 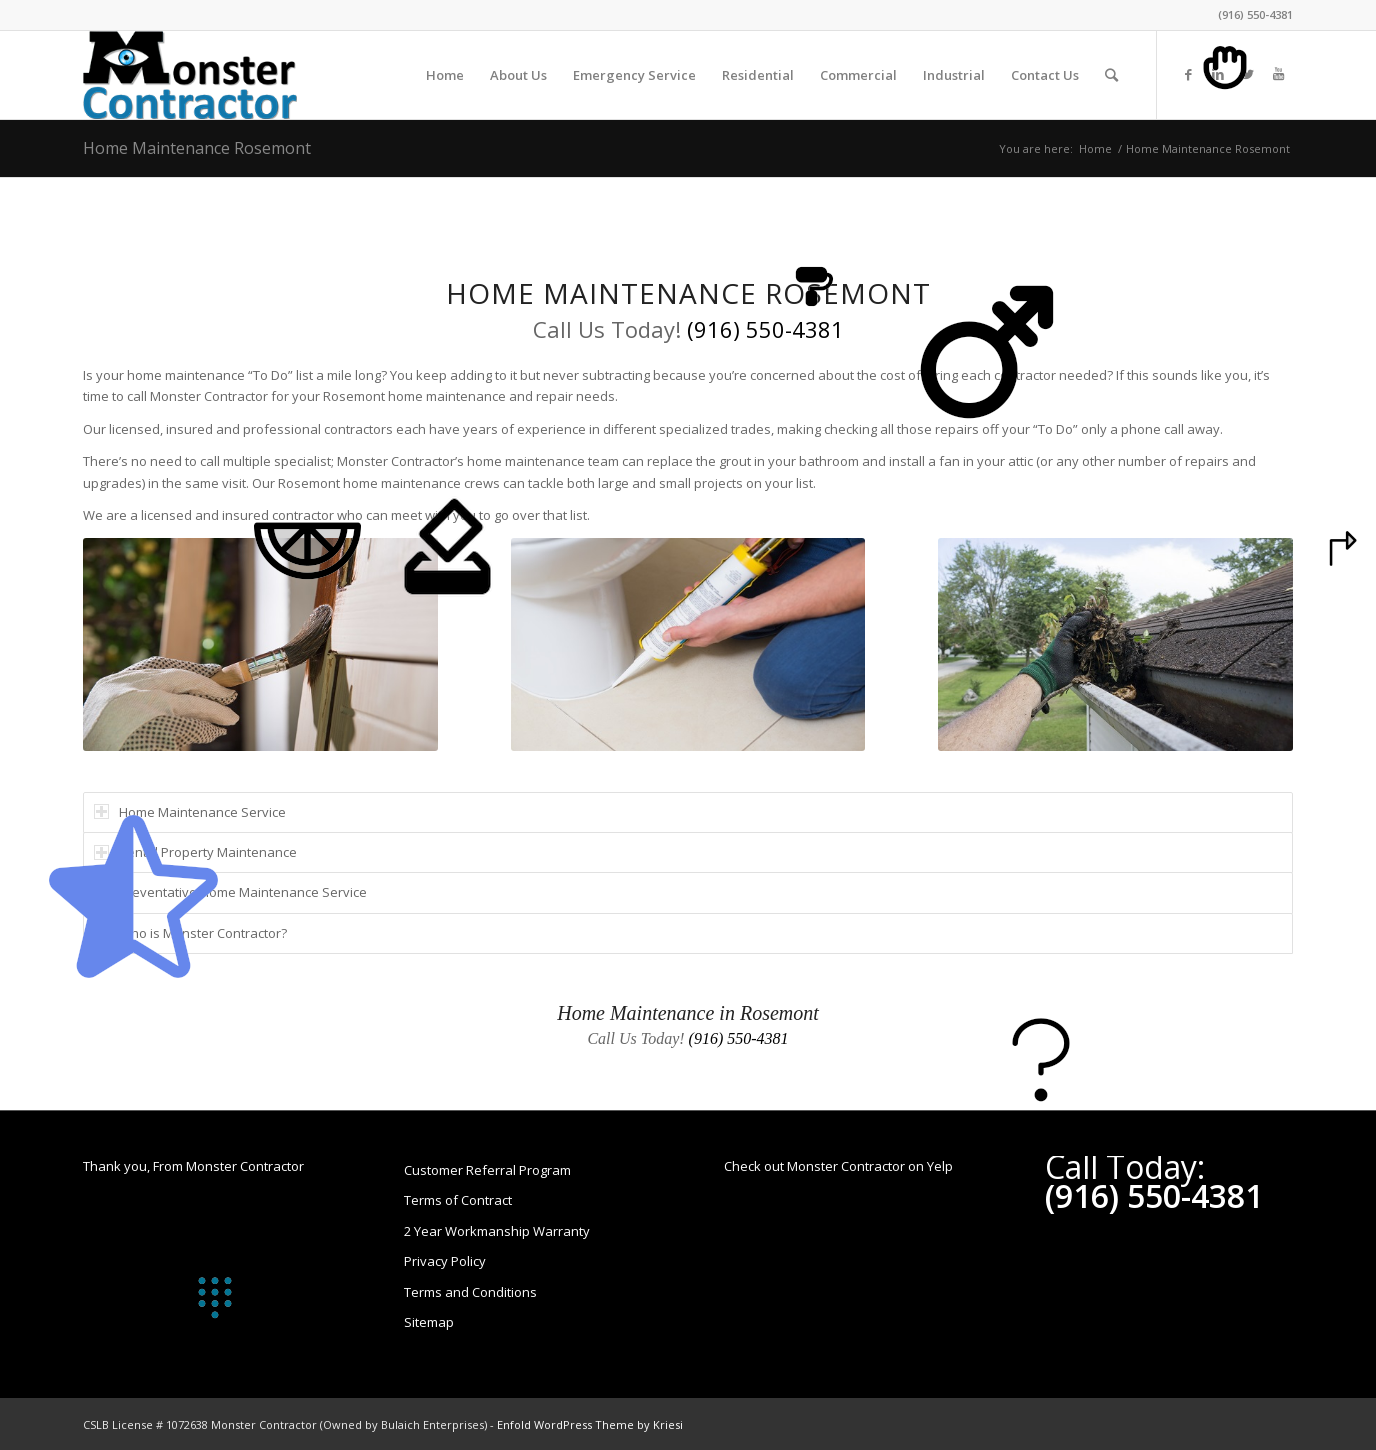 I want to click on drag to reorder items, so click(x=1225, y=62).